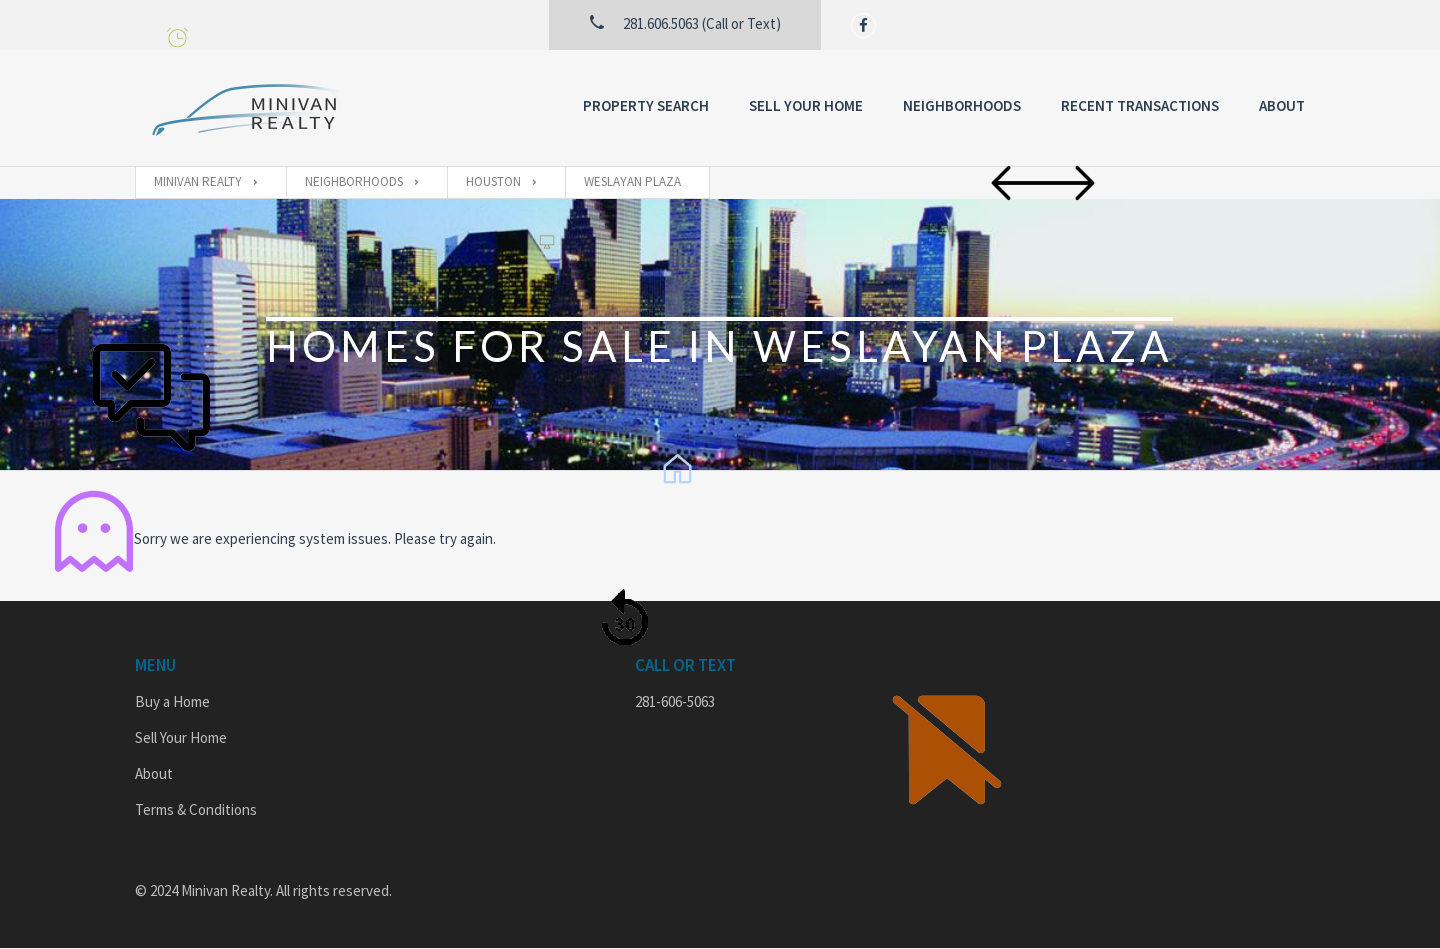  Describe the element at coordinates (547, 242) in the screenshot. I see `view on desktop device` at that location.